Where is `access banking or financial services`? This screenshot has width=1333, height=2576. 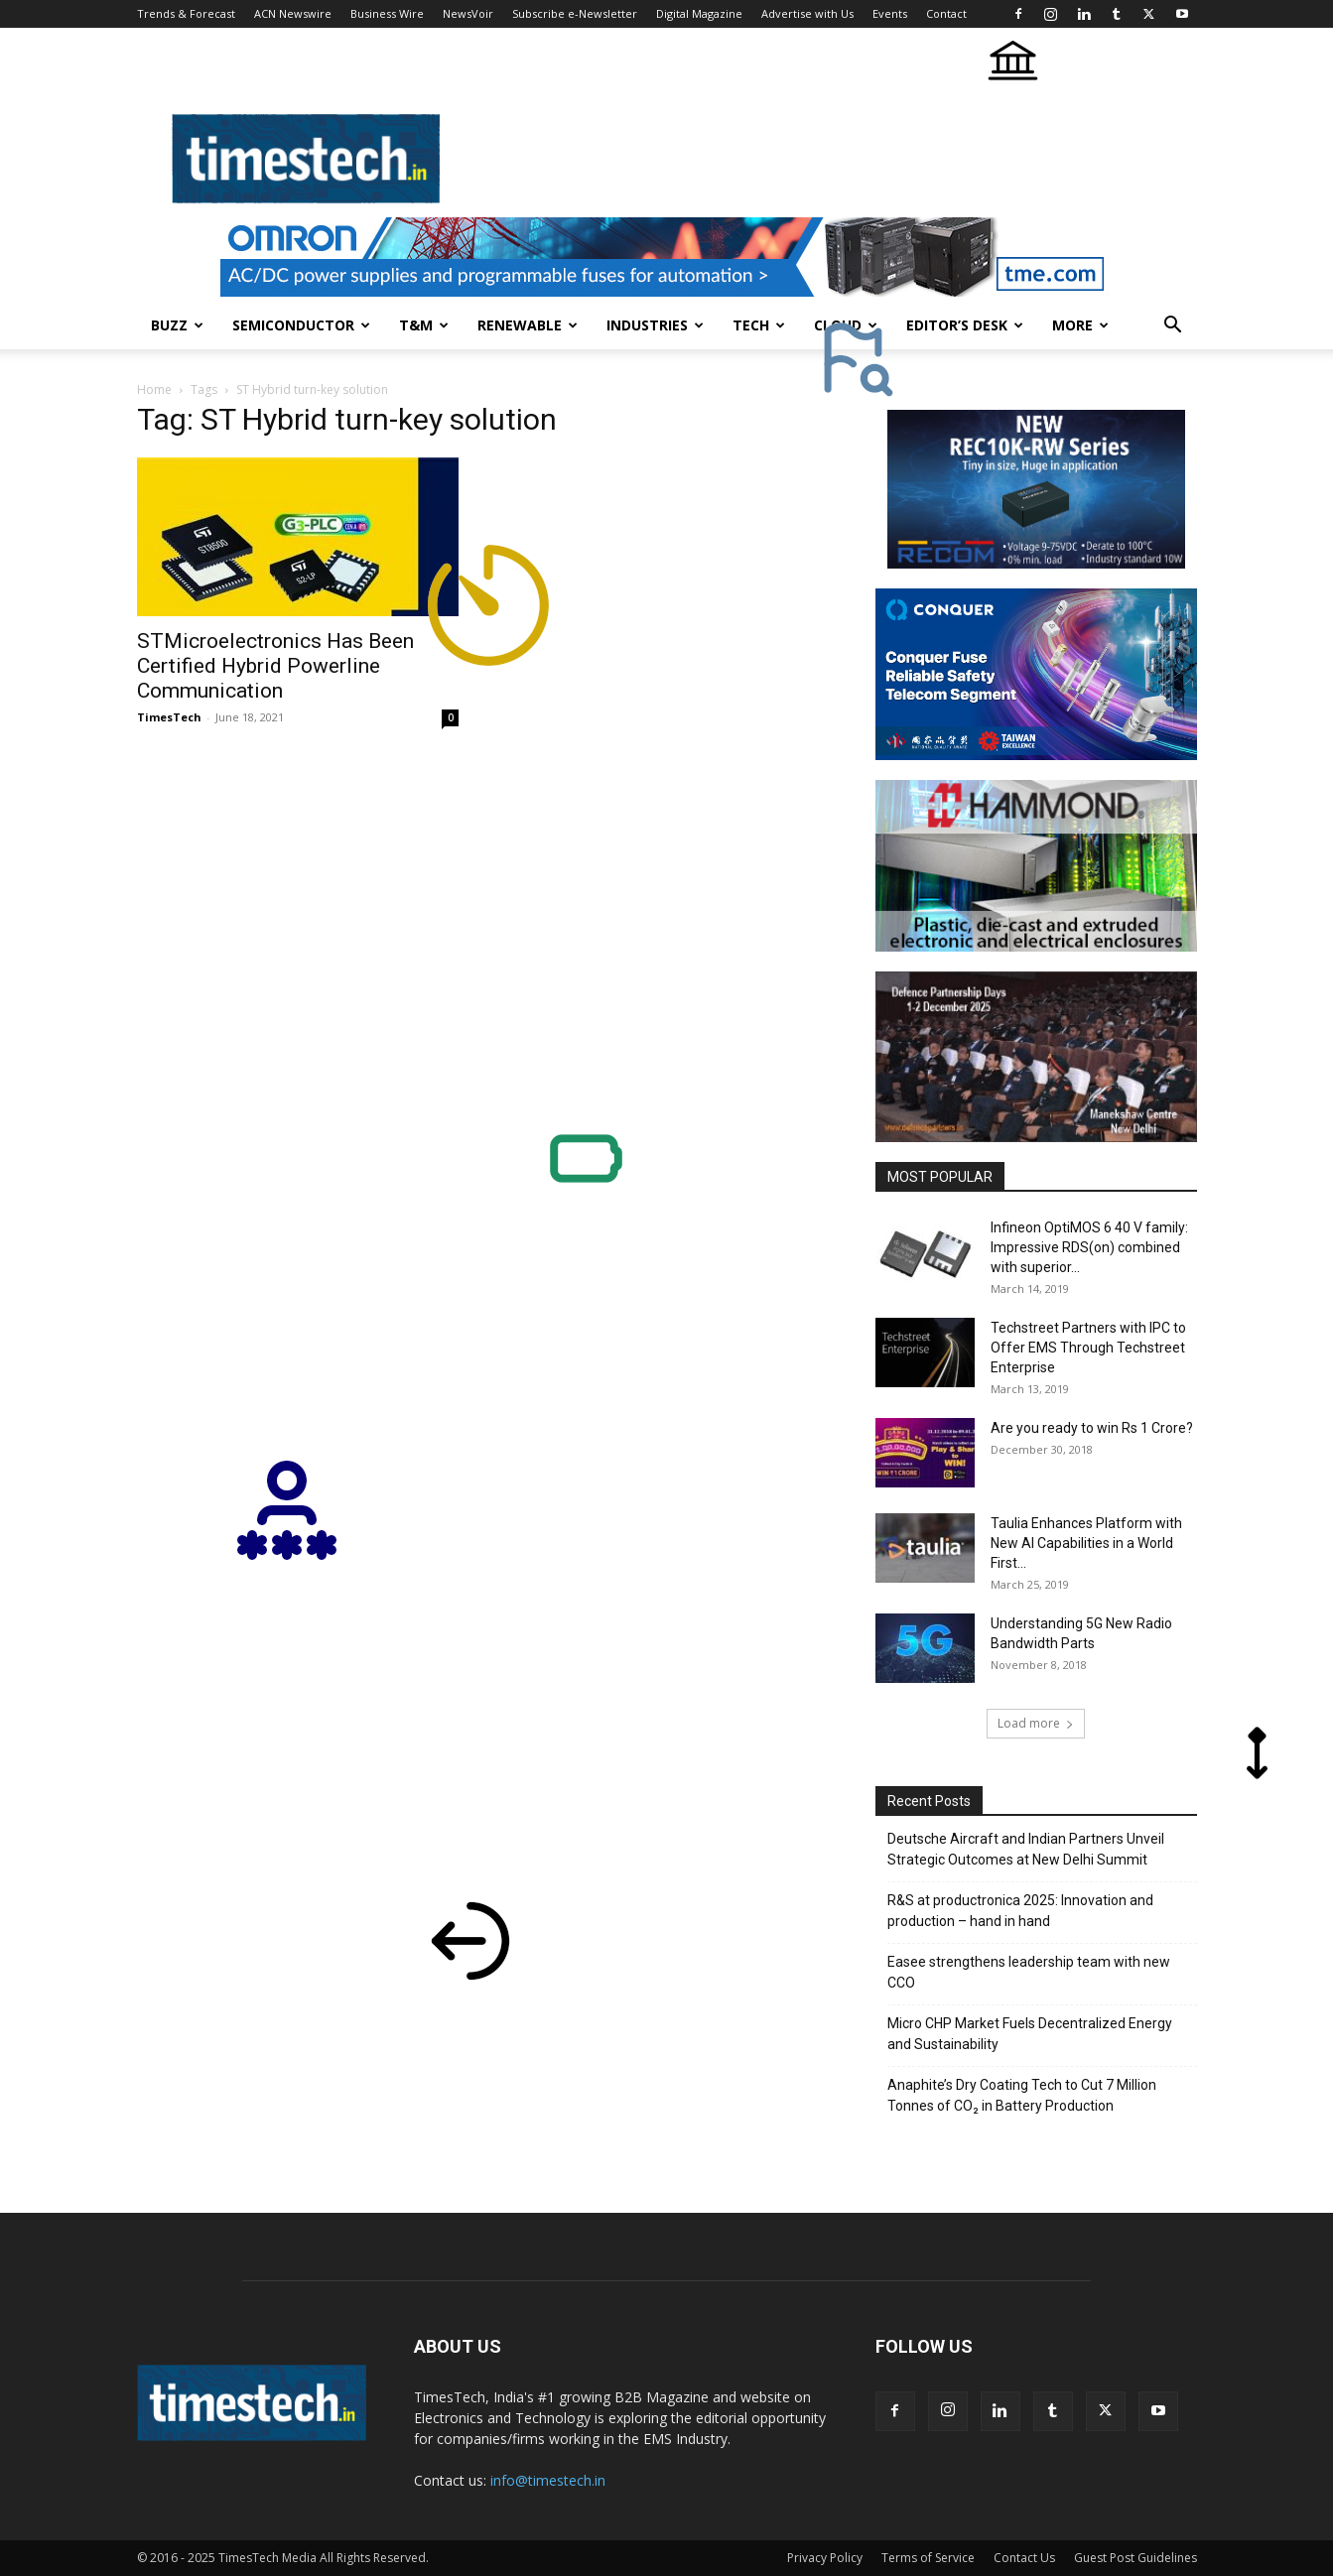
access banking or financial services is located at coordinates (1012, 62).